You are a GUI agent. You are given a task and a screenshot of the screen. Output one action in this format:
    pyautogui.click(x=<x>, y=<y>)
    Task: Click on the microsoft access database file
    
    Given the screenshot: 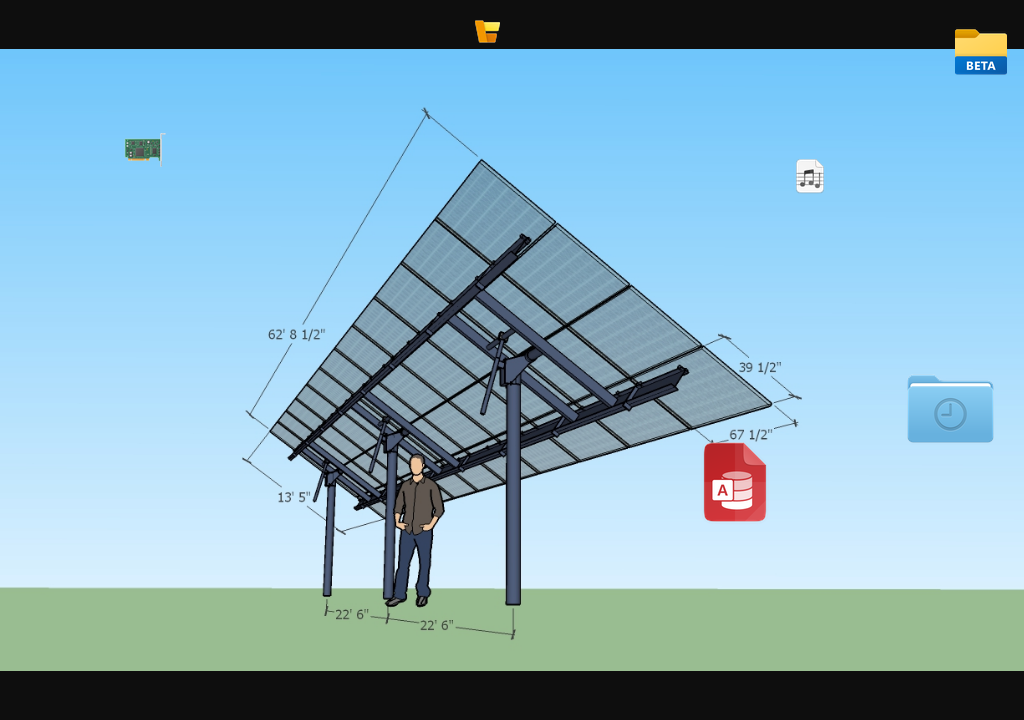 What is the action you would take?
    pyautogui.click(x=735, y=482)
    